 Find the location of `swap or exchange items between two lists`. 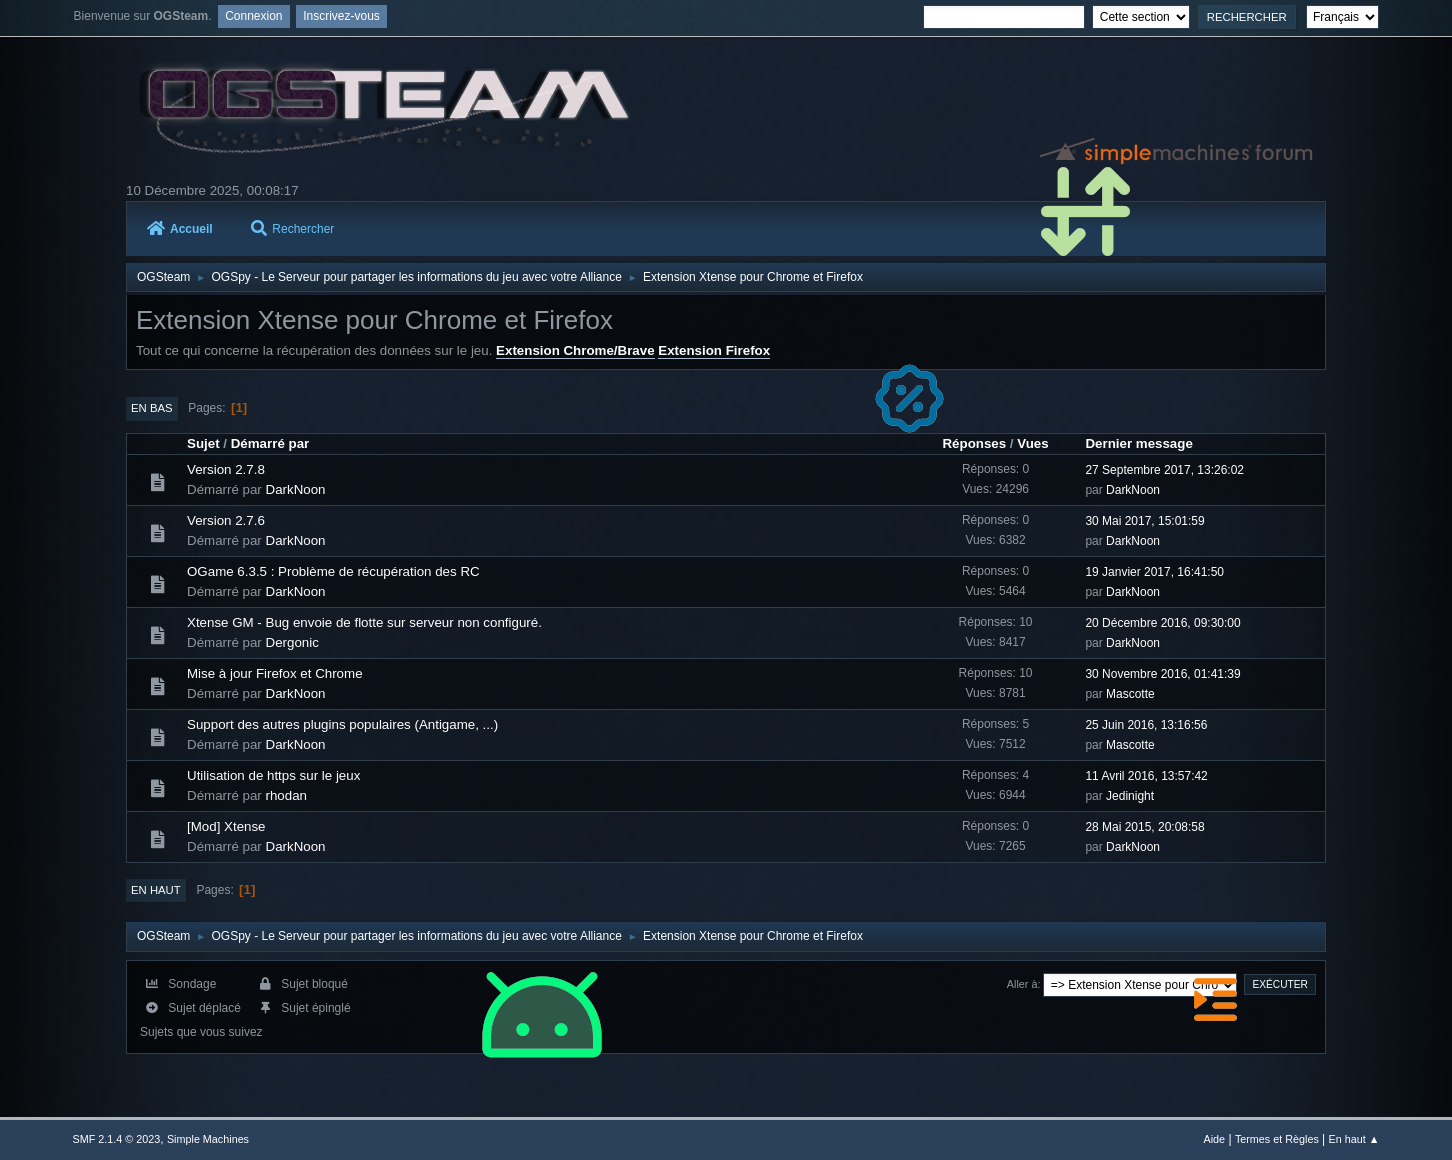

swap or exchange items between two lists is located at coordinates (1085, 211).